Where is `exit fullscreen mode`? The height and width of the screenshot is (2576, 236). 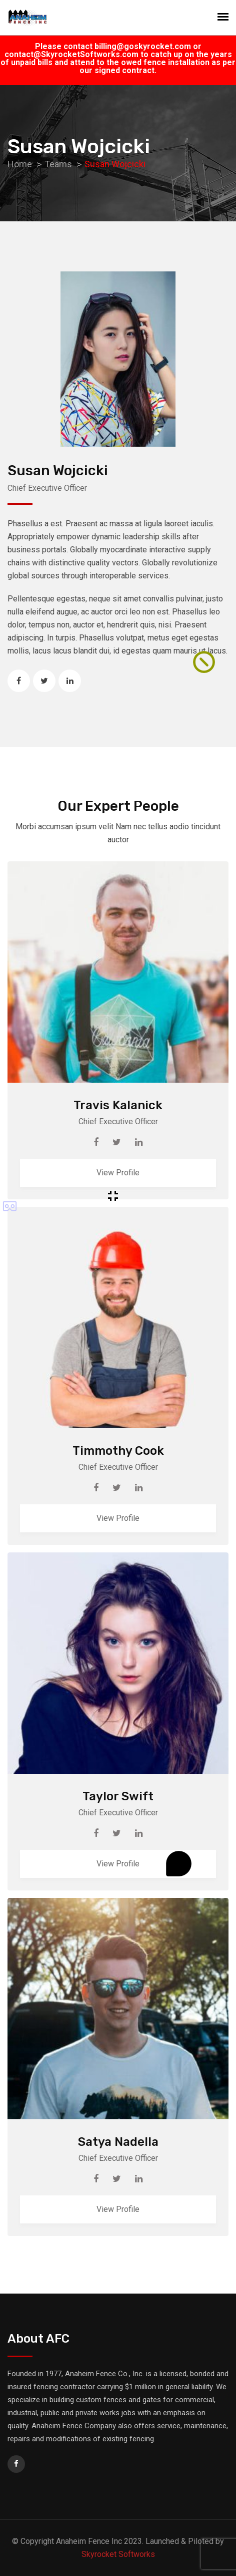
exit fullscreen mode is located at coordinates (113, 1196).